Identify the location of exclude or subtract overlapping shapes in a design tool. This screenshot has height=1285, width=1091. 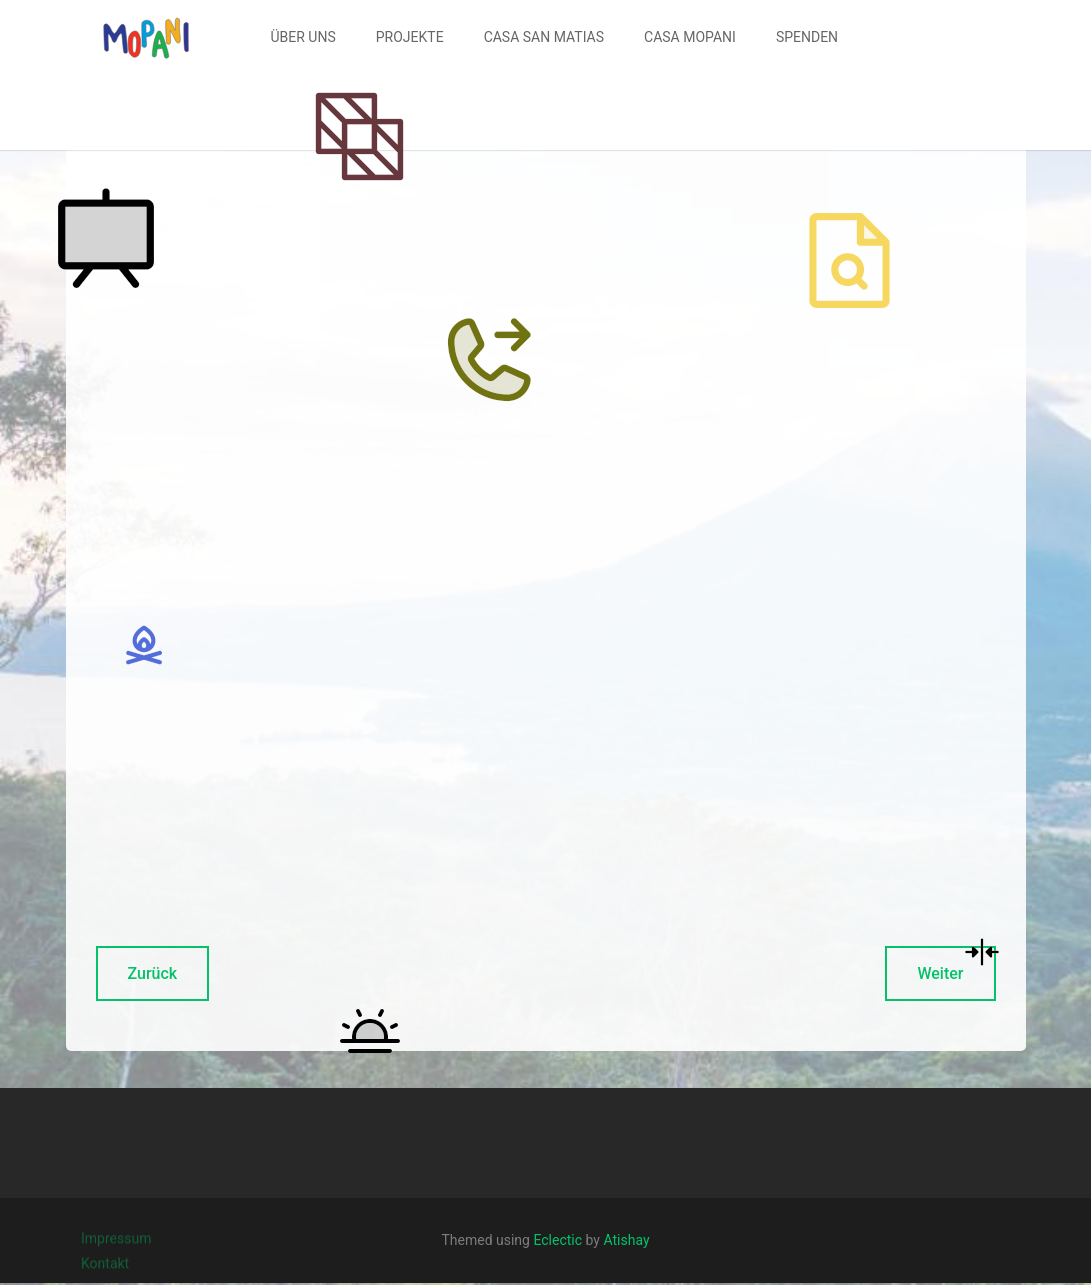
(359, 136).